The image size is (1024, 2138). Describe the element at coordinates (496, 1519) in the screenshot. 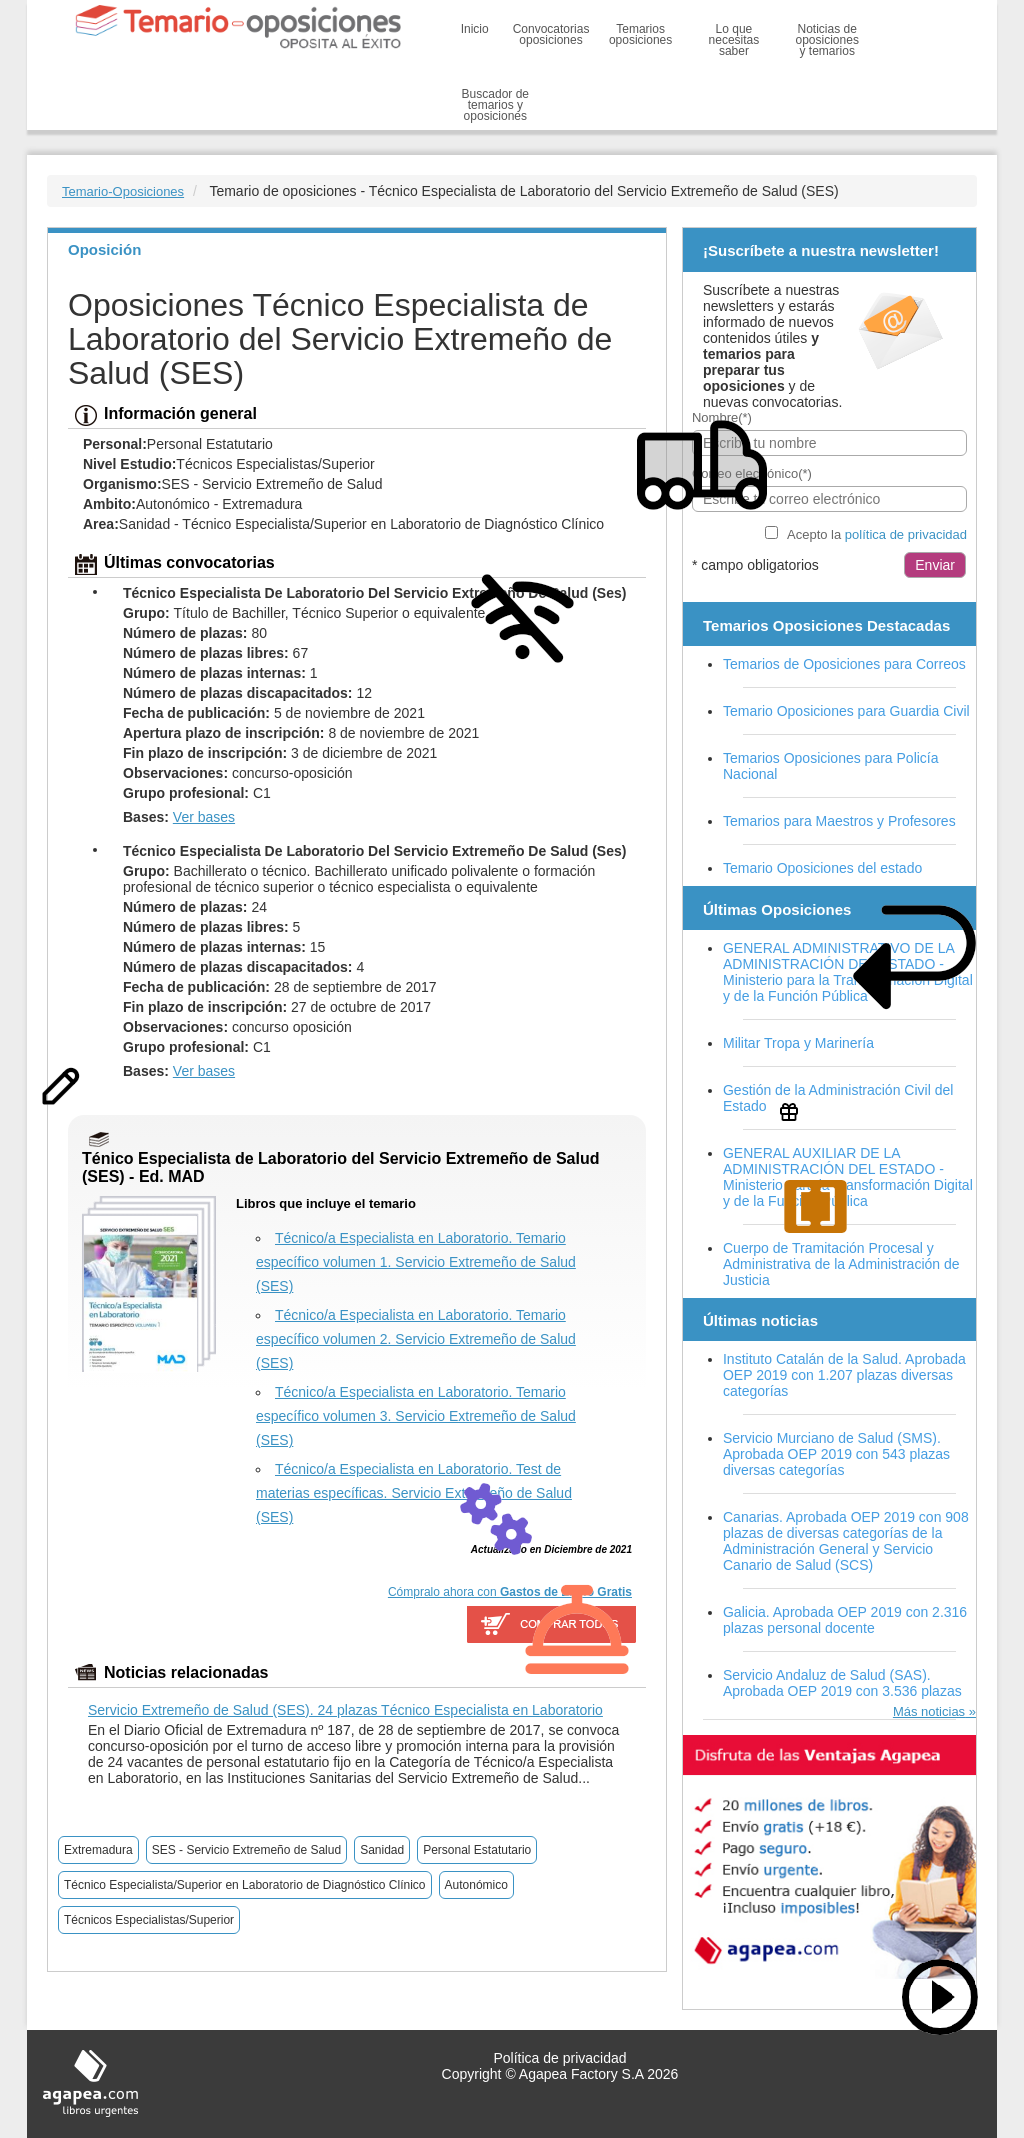

I see `access settings or preferences` at that location.